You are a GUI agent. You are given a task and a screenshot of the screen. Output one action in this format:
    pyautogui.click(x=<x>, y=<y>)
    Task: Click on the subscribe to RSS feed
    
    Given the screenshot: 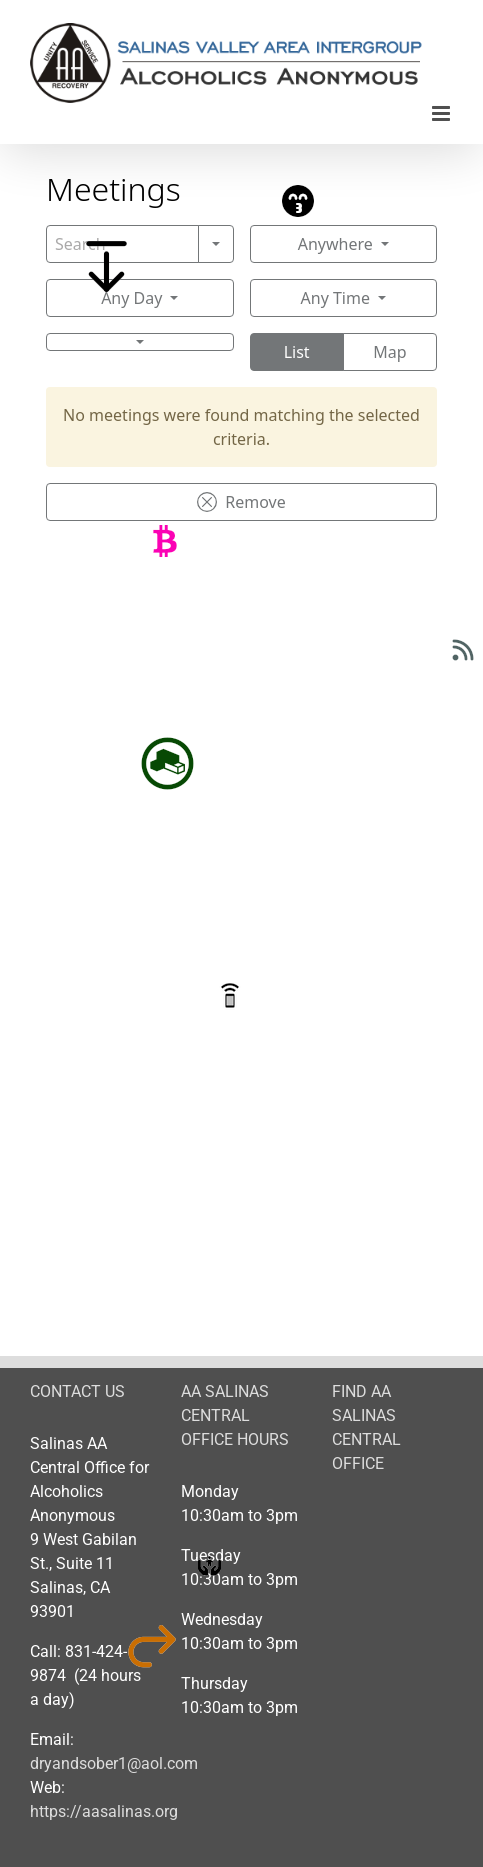 What is the action you would take?
    pyautogui.click(x=463, y=650)
    